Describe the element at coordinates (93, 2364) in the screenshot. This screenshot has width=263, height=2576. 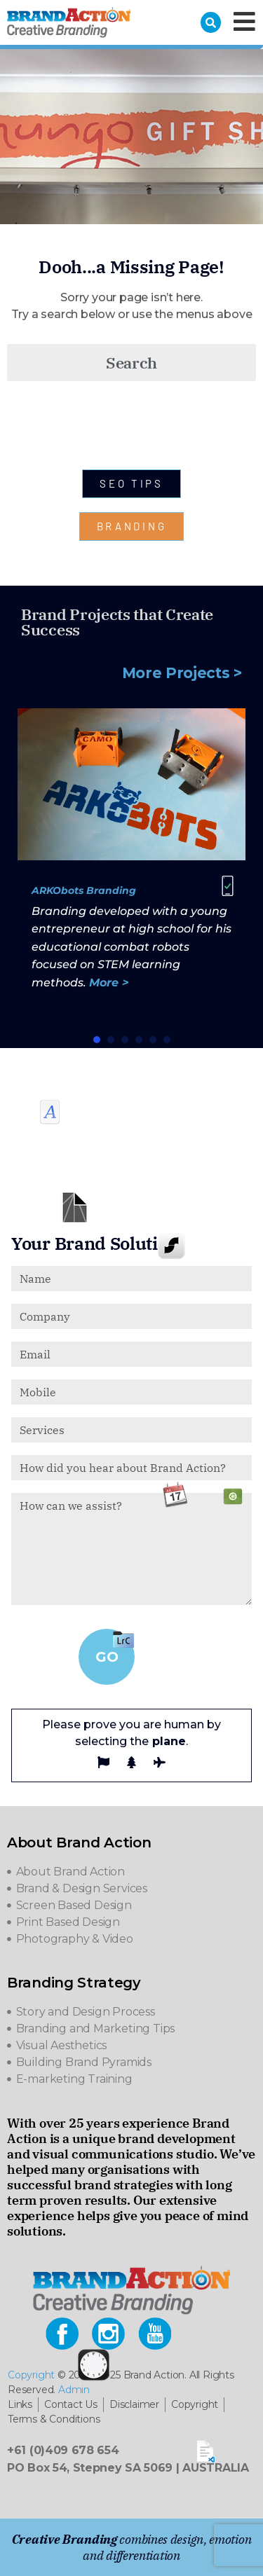
I see `open the clock app` at that location.